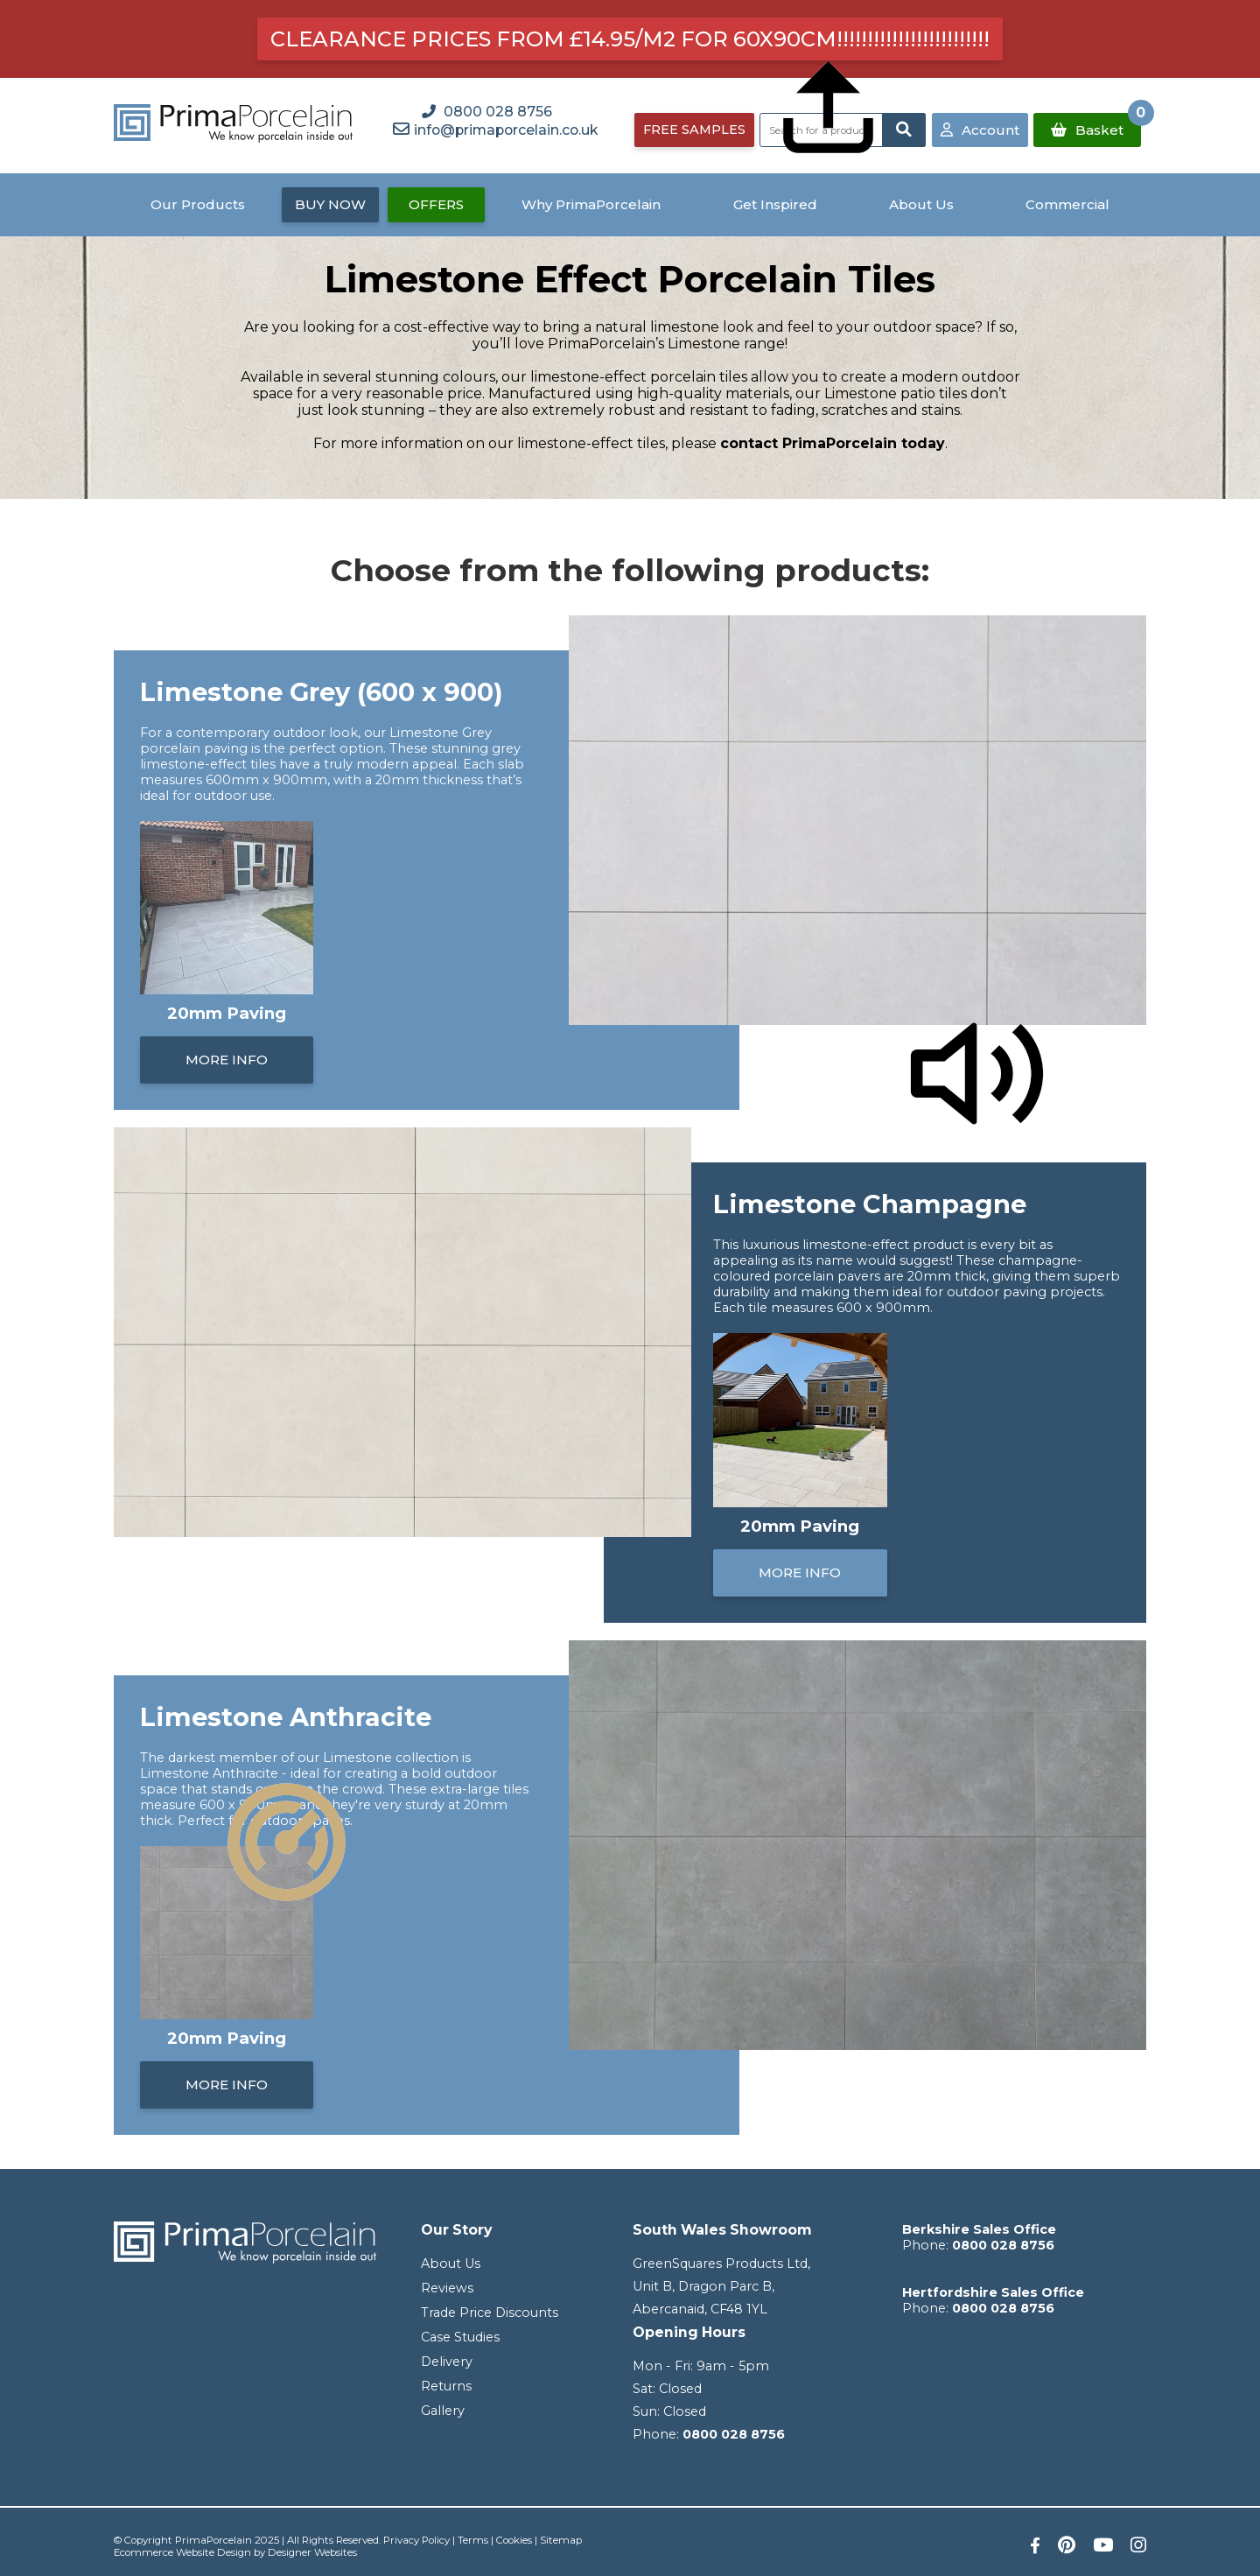 This screenshot has height=2576, width=1260. I want to click on share content with others, so click(828, 108).